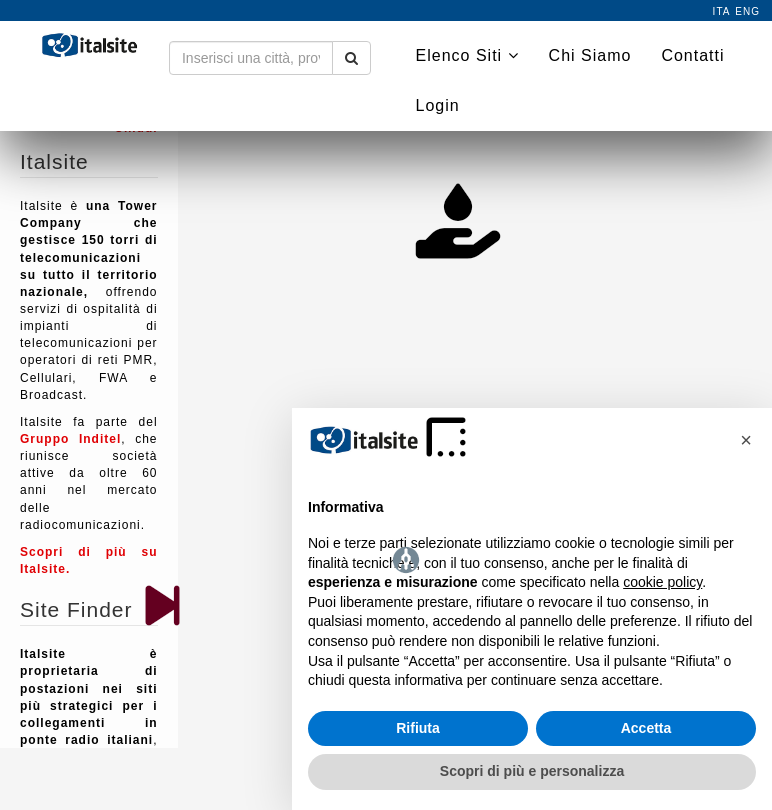  I want to click on skip to the next track, so click(162, 605).